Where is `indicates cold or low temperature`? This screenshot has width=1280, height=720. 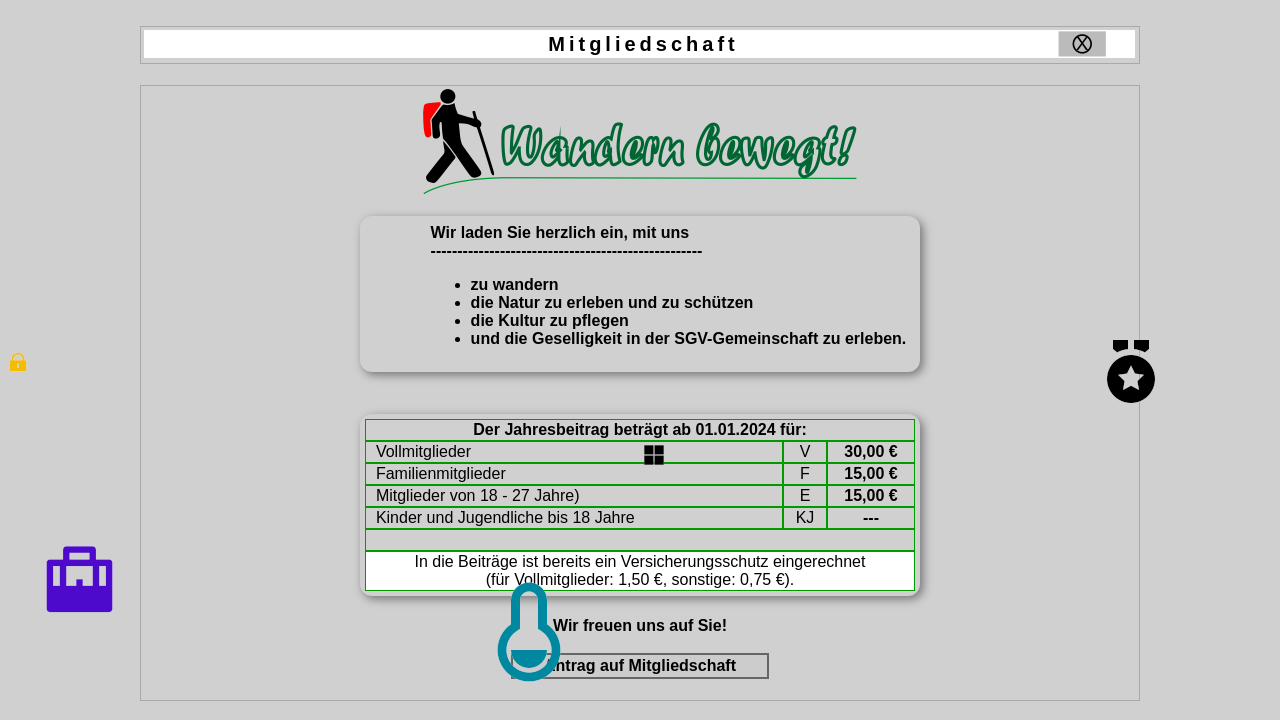 indicates cold or low temperature is located at coordinates (529, 632).